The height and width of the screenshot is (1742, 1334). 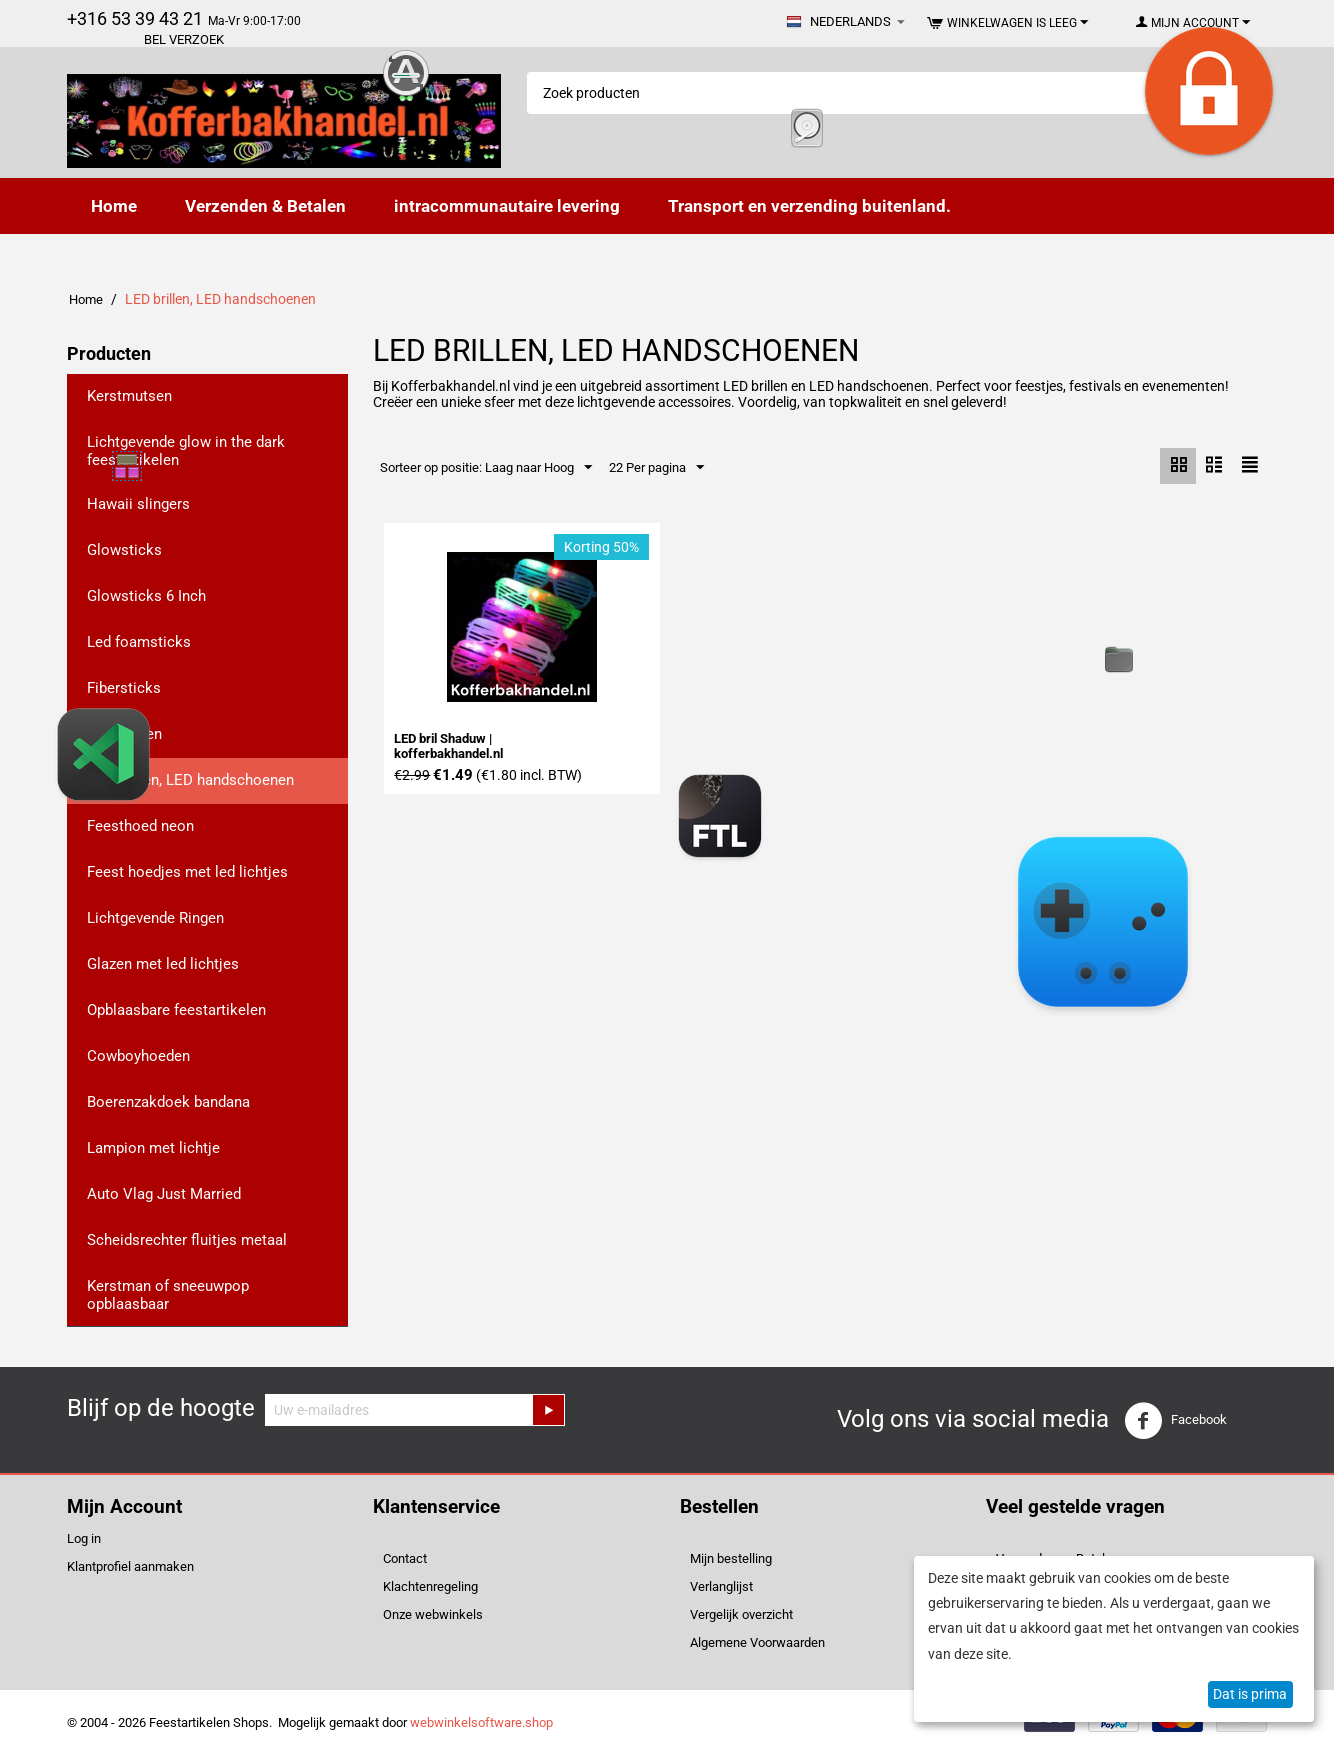 What do you see at coordinates (1119, 659) in the screenshot?
I see `open a folder to view its contents` at bounding box center [1119, 659].